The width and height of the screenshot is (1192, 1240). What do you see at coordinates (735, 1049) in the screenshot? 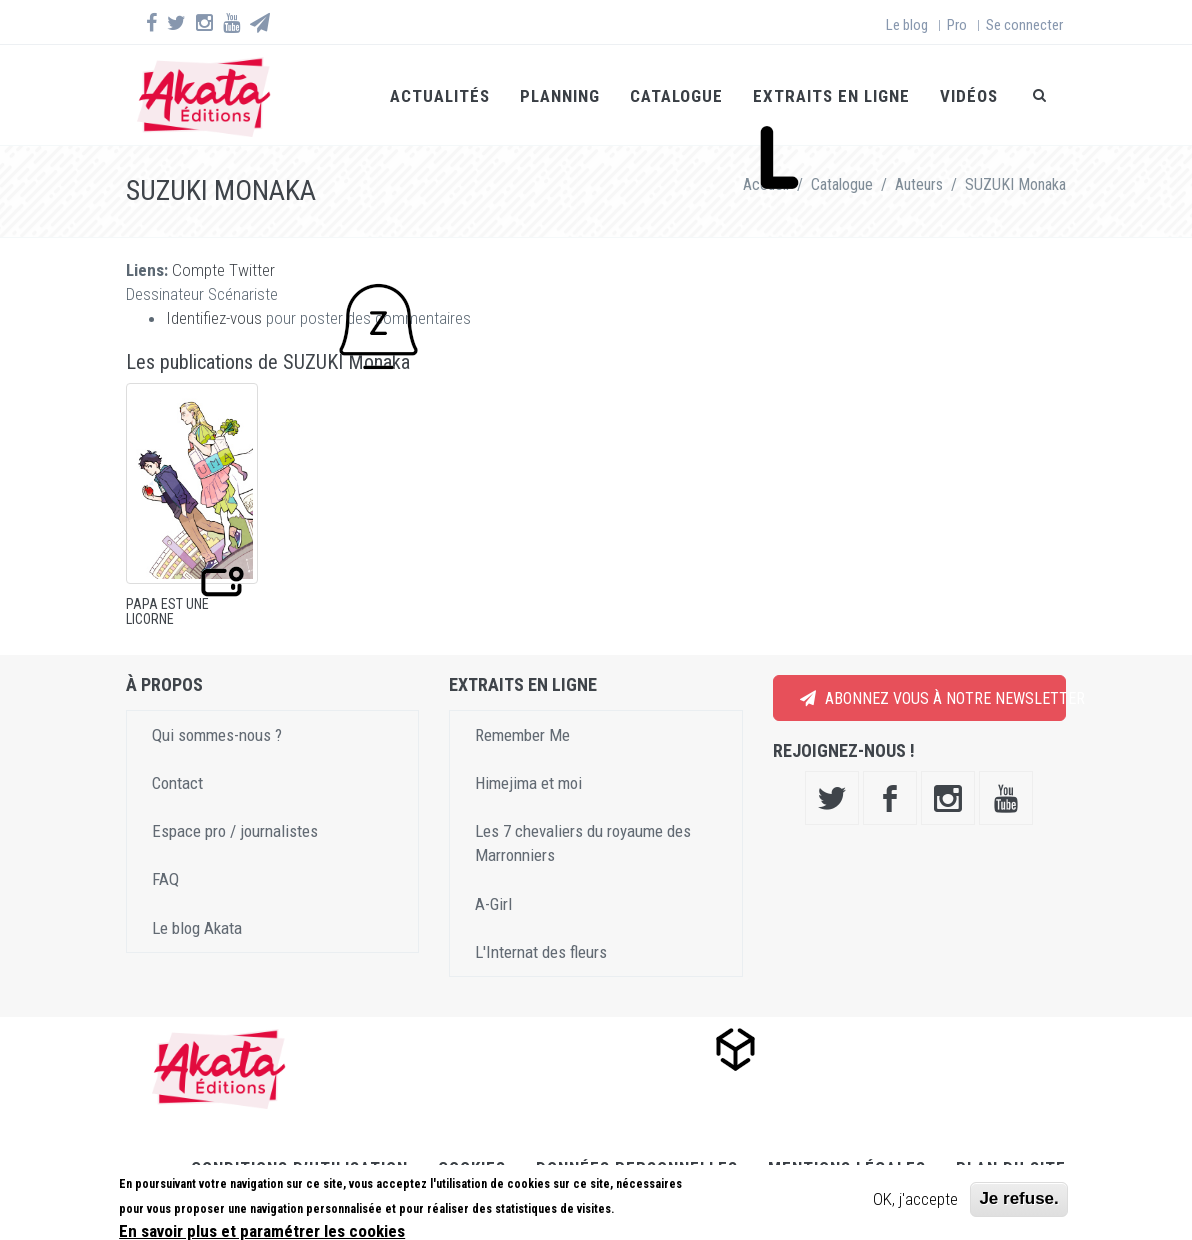
I see `unity game engine logo` at bounding box center [735, 1049].